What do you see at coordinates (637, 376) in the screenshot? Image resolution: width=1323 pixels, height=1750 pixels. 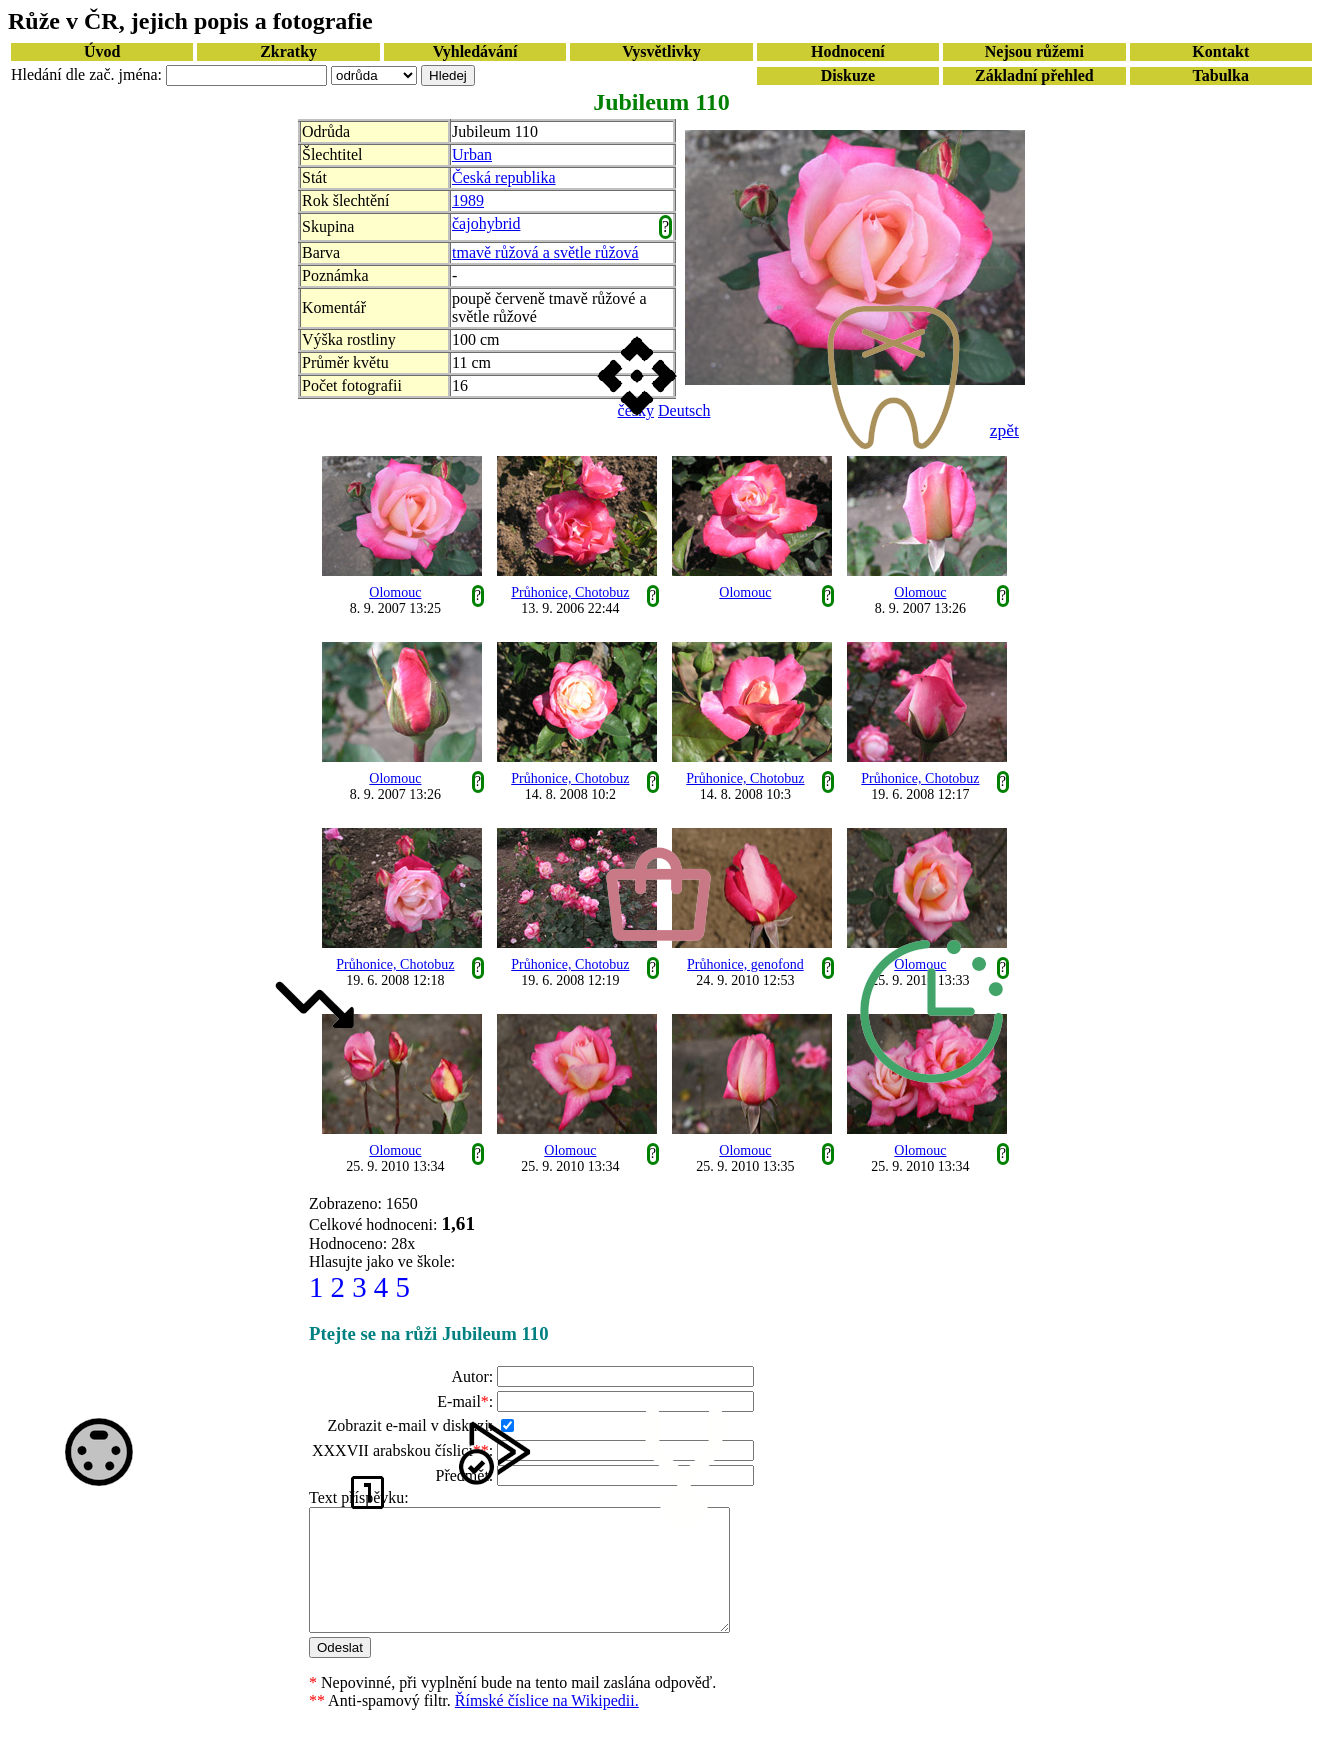 I see `access API settings or configuration` at bounding box center [637, 376].